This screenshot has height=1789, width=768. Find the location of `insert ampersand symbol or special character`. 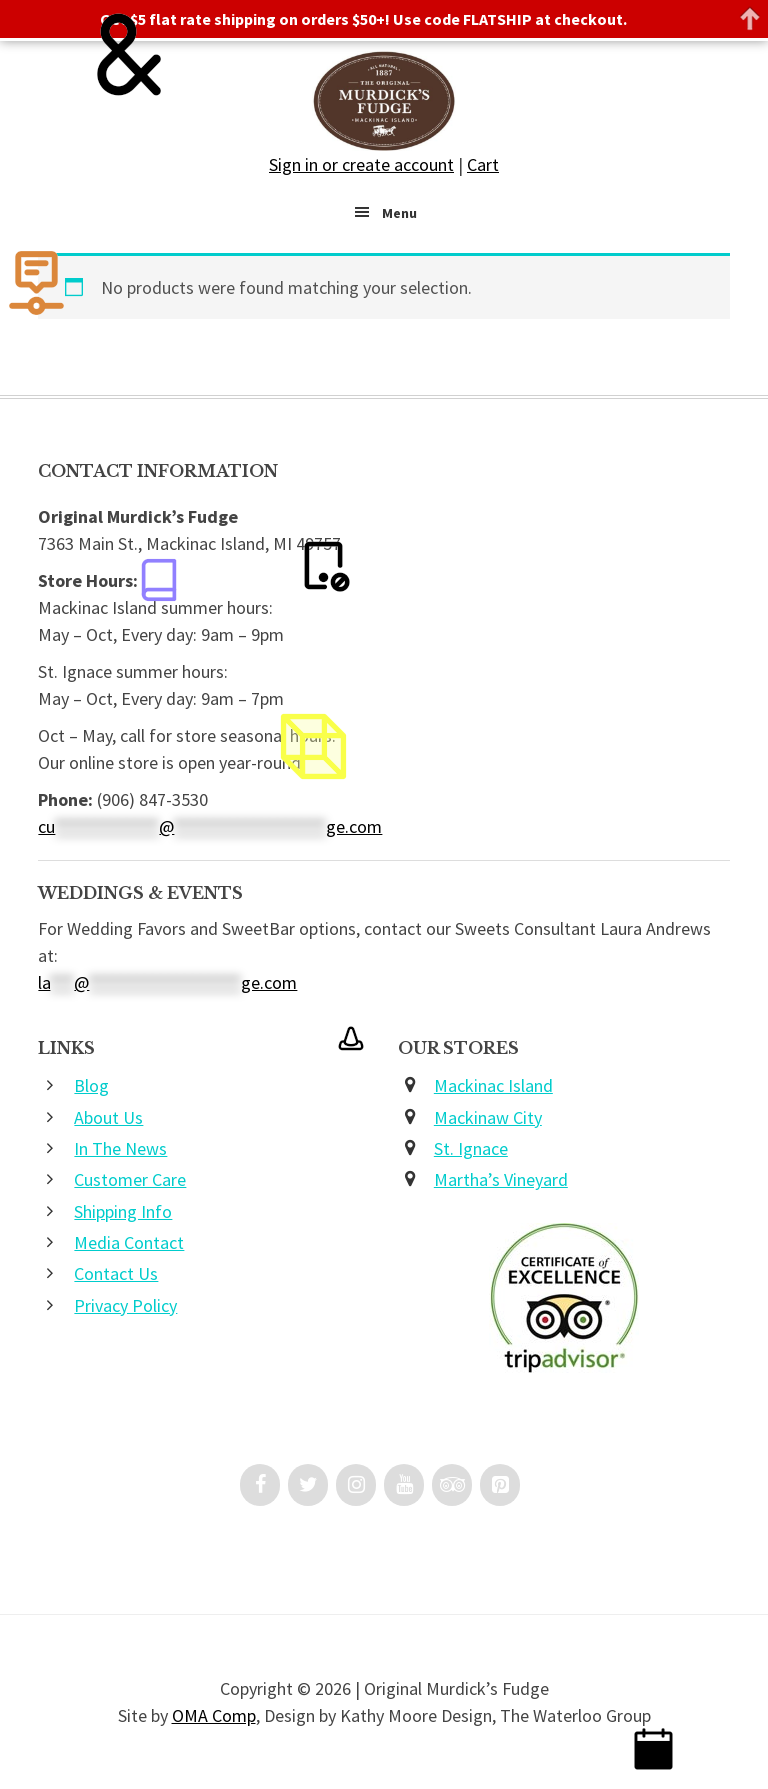

insert ampersand symbol or special character is located at coordinates (124, 54).